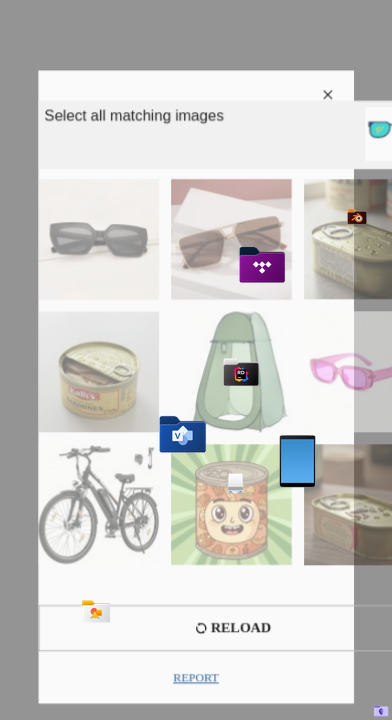 Image resolution: width=392 pixels, height=720 pixels. Describe the element at coordinates (182, 435) in the screenshot. I see `open folder containing microsoft visio files` at that location.